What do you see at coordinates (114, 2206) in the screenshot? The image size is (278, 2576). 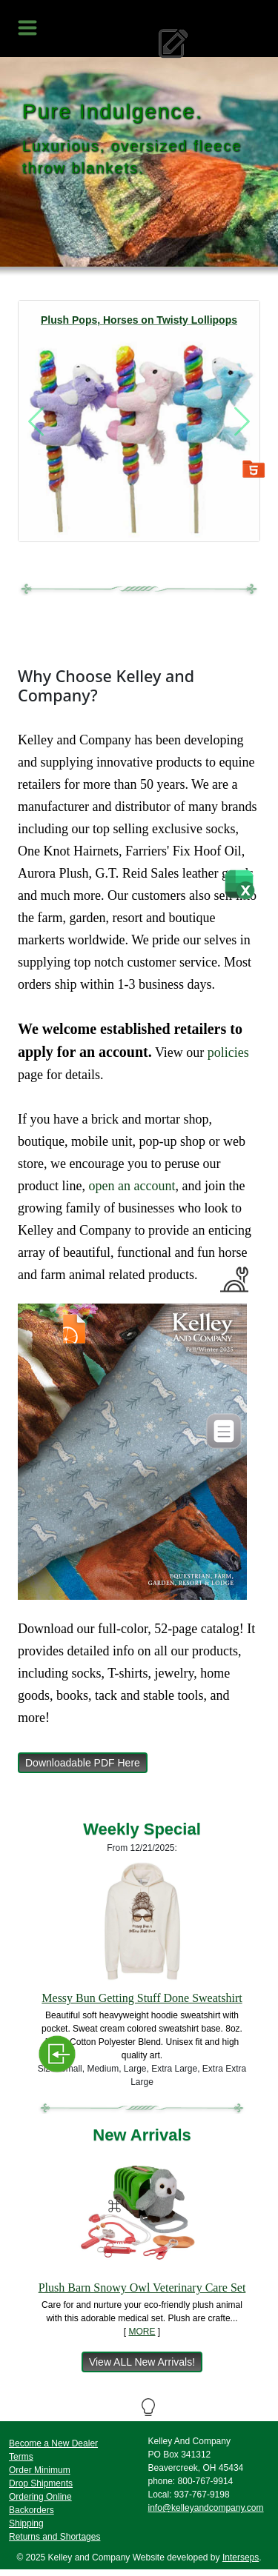 I see `access keyboard shortcut settings` at bounding box center [114, 2206].